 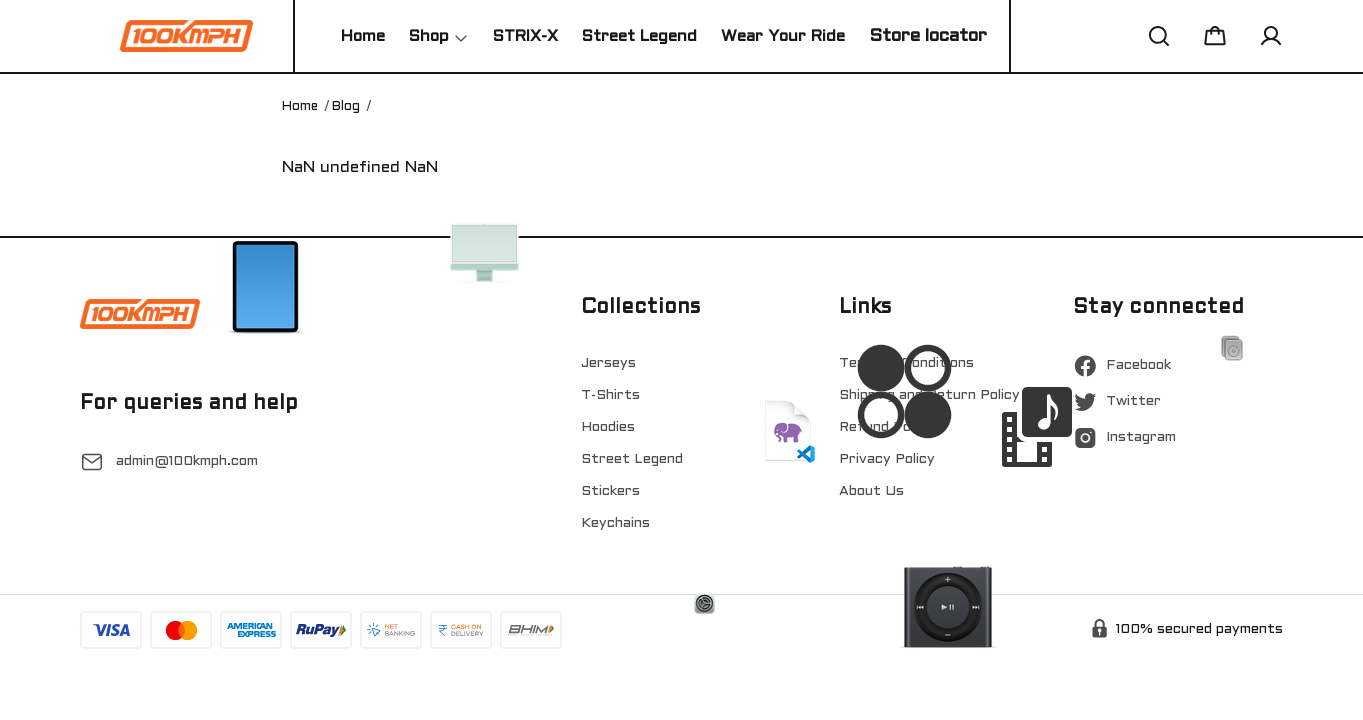 I want to click on access multiple disk drives or storage devices, so click(x=1232, y=348).